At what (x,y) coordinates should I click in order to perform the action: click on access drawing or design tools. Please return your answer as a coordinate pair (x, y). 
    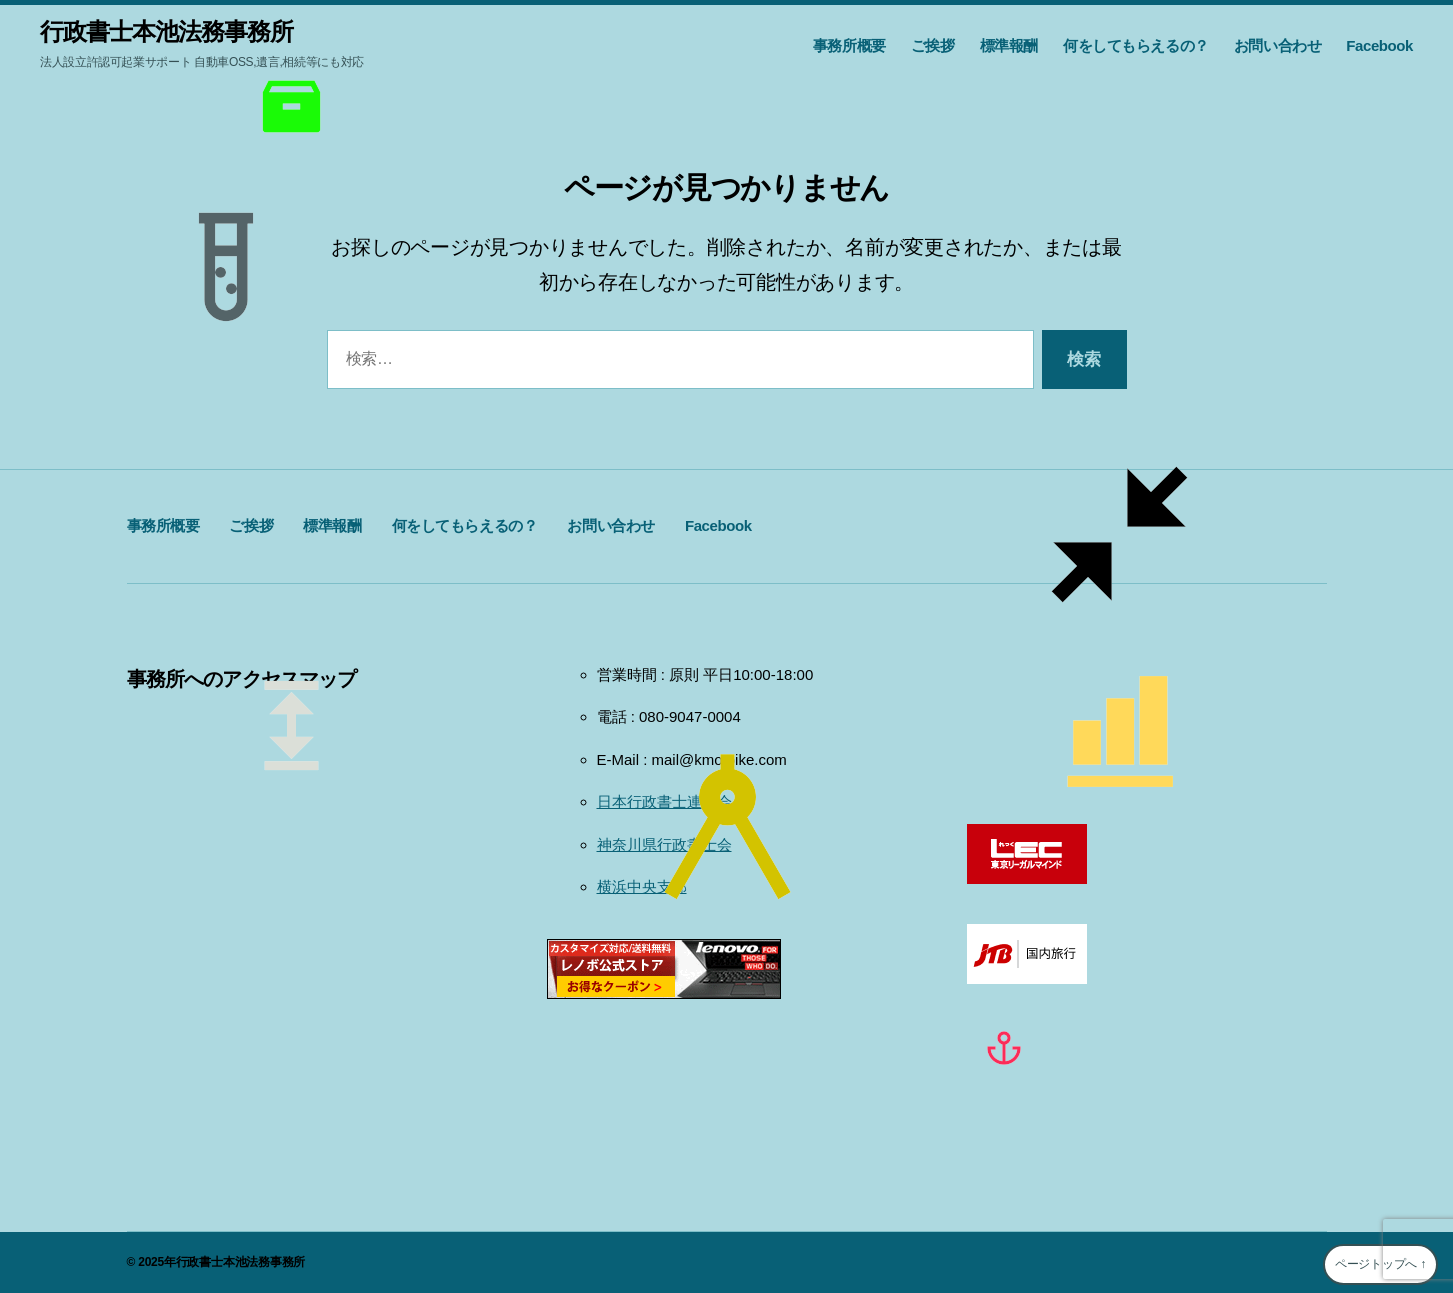
    Looking at the image, I should click on (727, 825).